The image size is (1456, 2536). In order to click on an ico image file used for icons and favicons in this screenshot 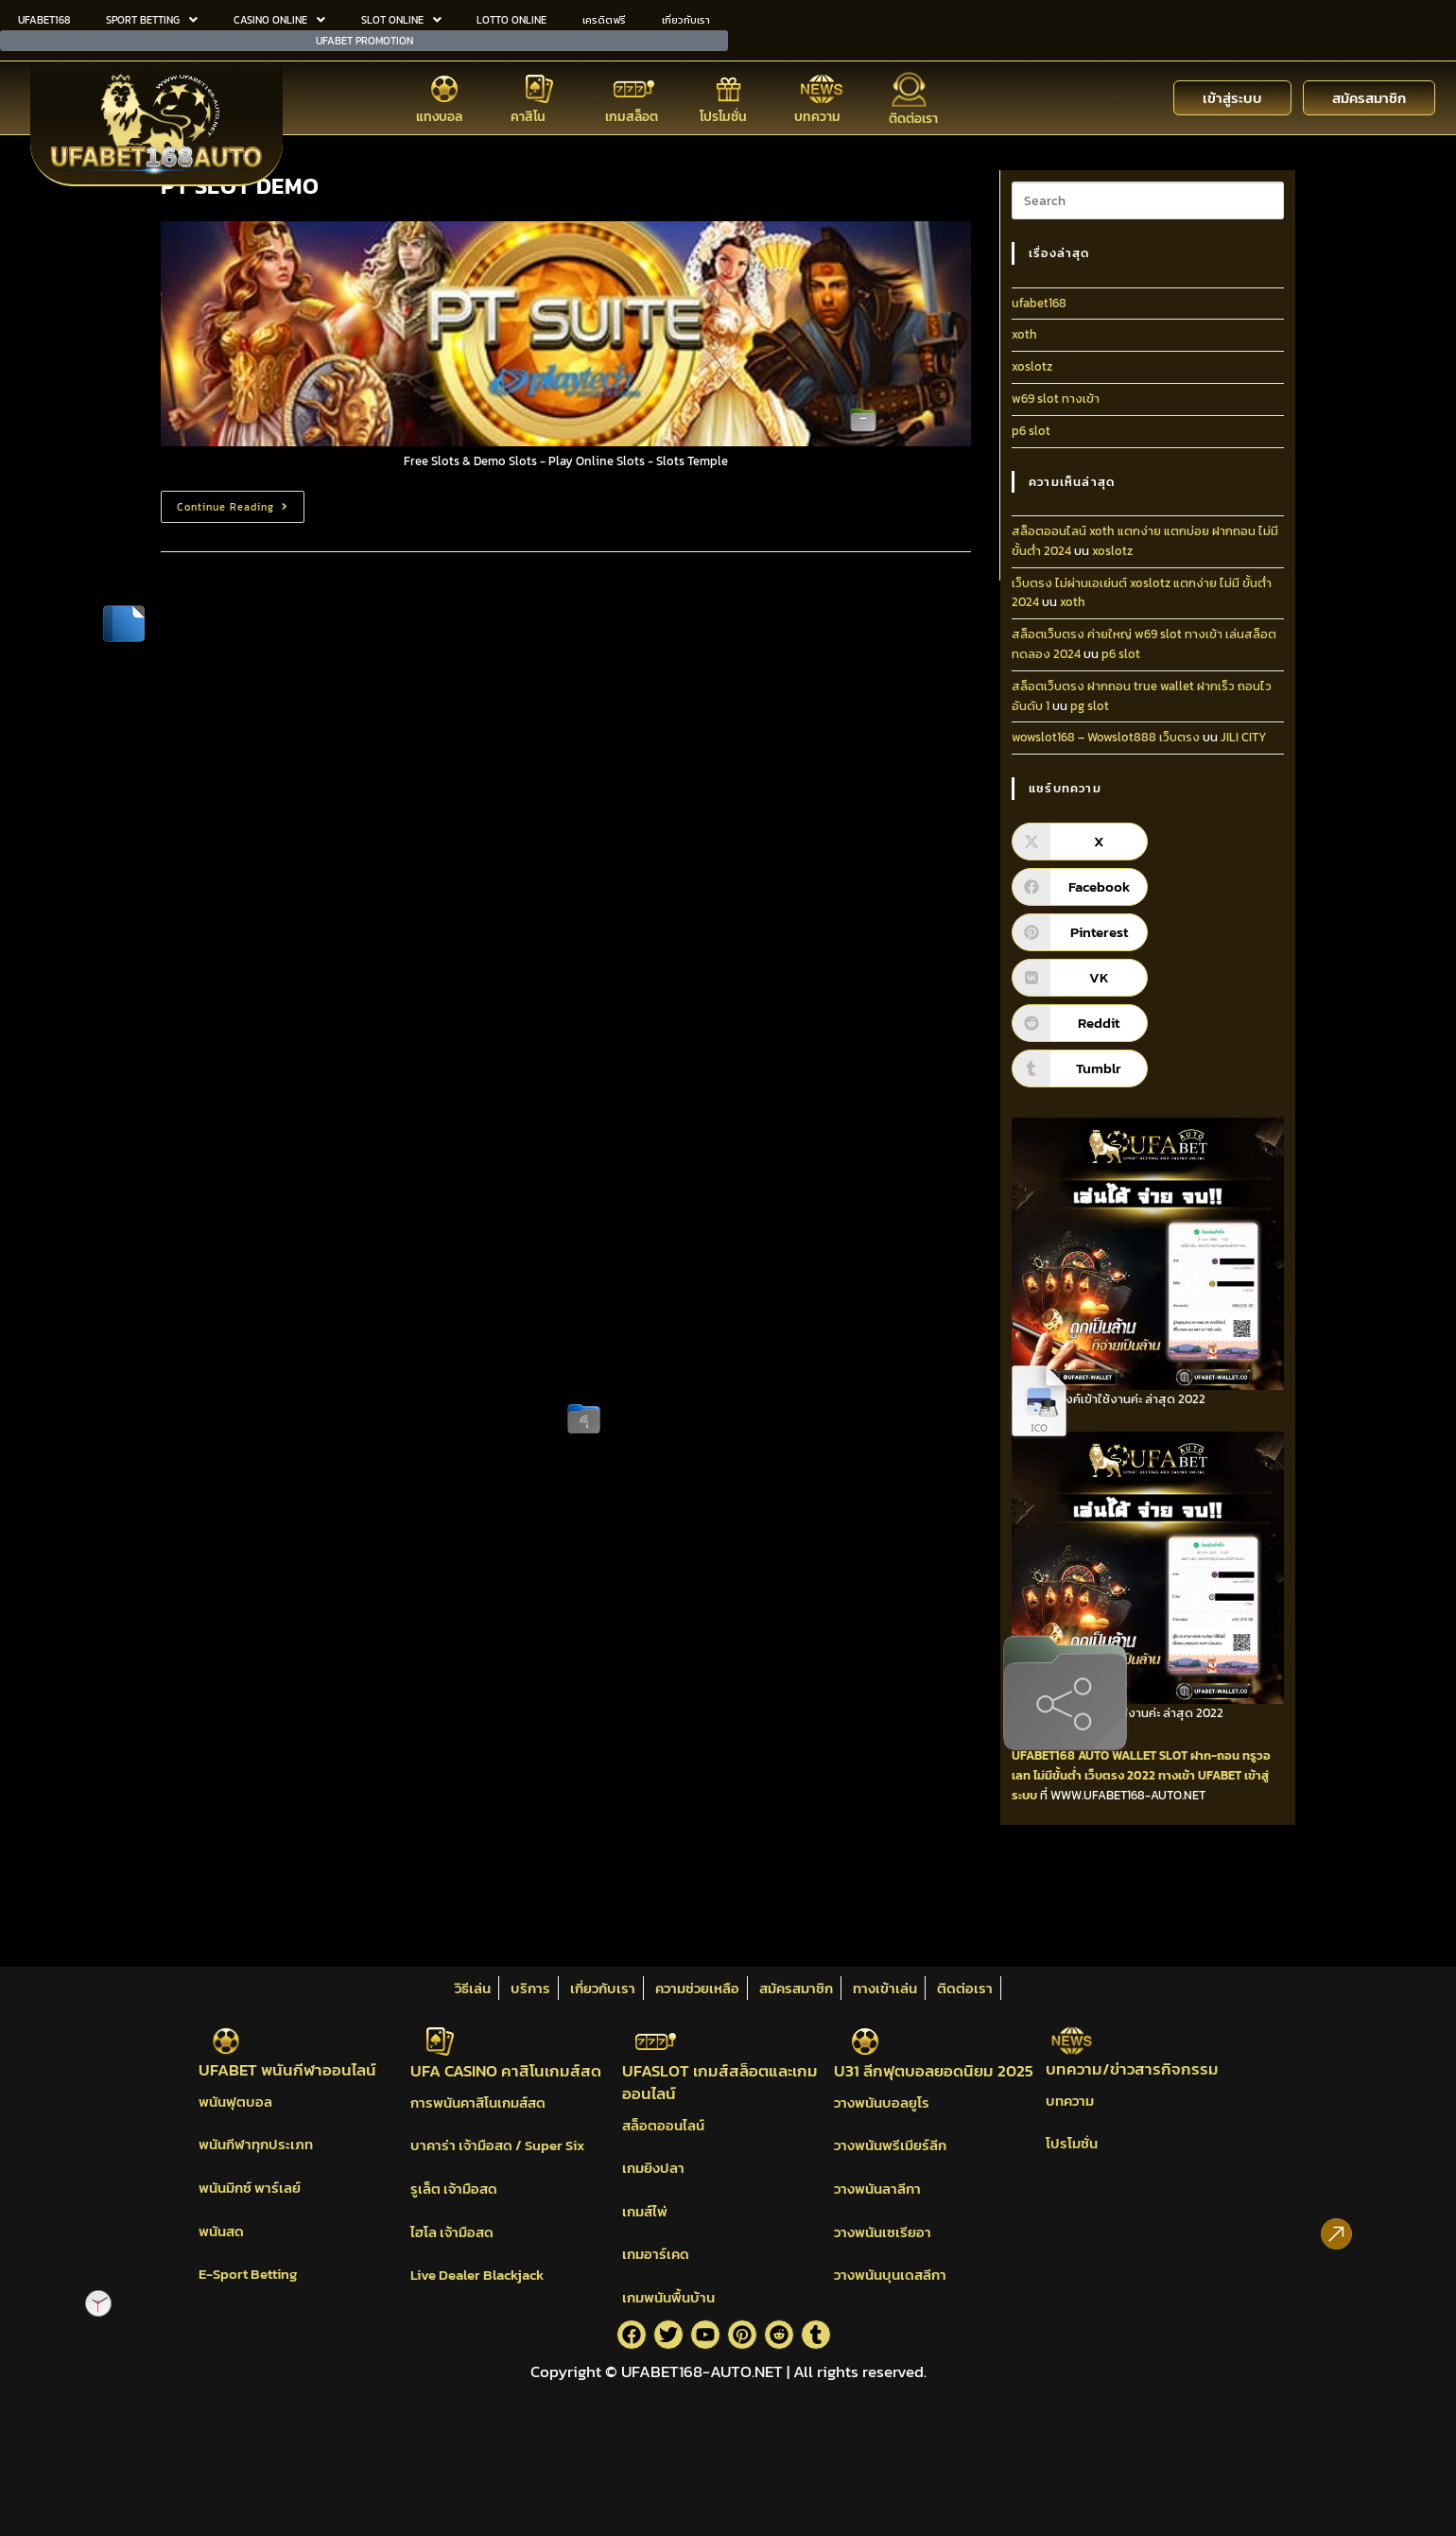, I will do `click(1039, 1402)`.